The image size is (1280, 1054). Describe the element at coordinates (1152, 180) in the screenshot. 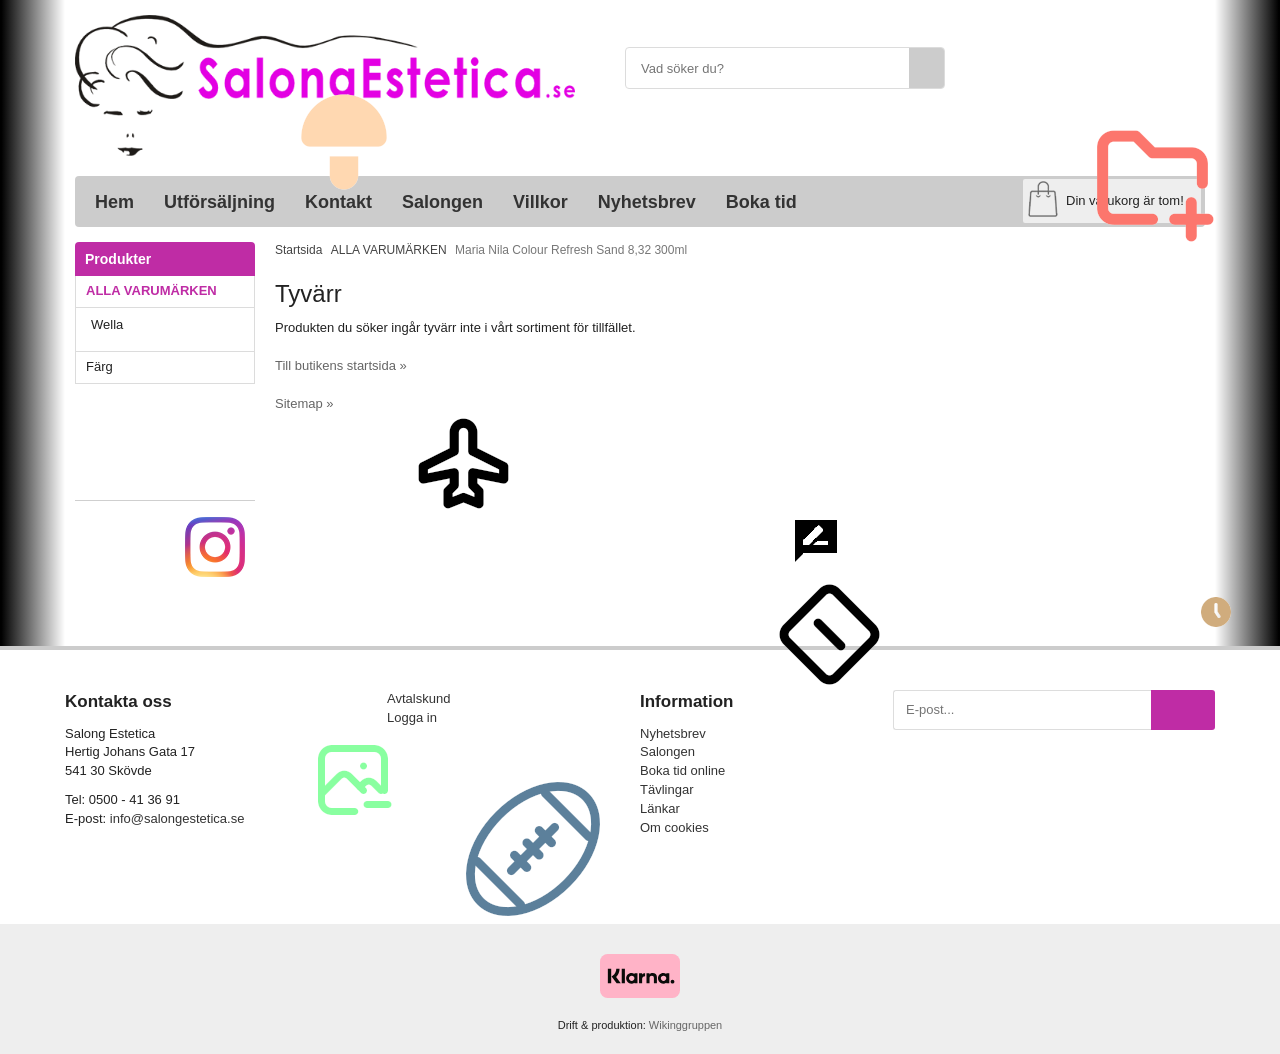

I see `create a new folder` at that location.